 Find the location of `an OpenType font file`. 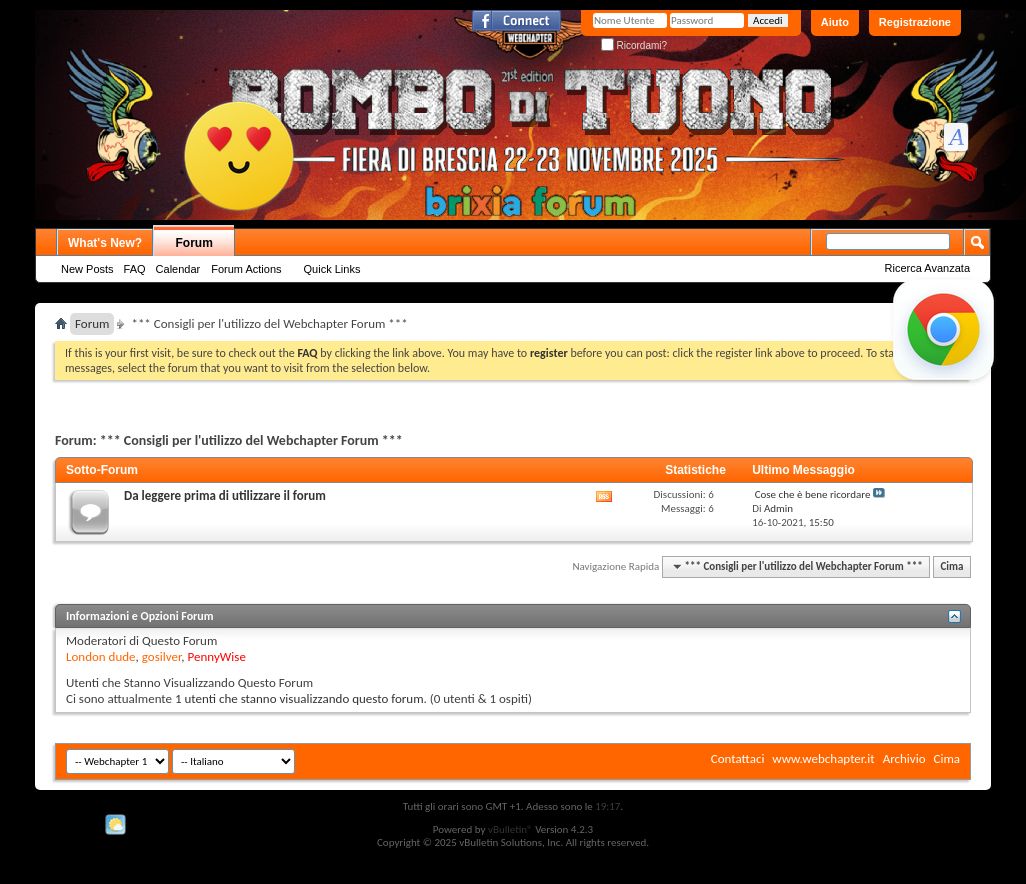

an OpenType font file is located at coordinates (956, 137).